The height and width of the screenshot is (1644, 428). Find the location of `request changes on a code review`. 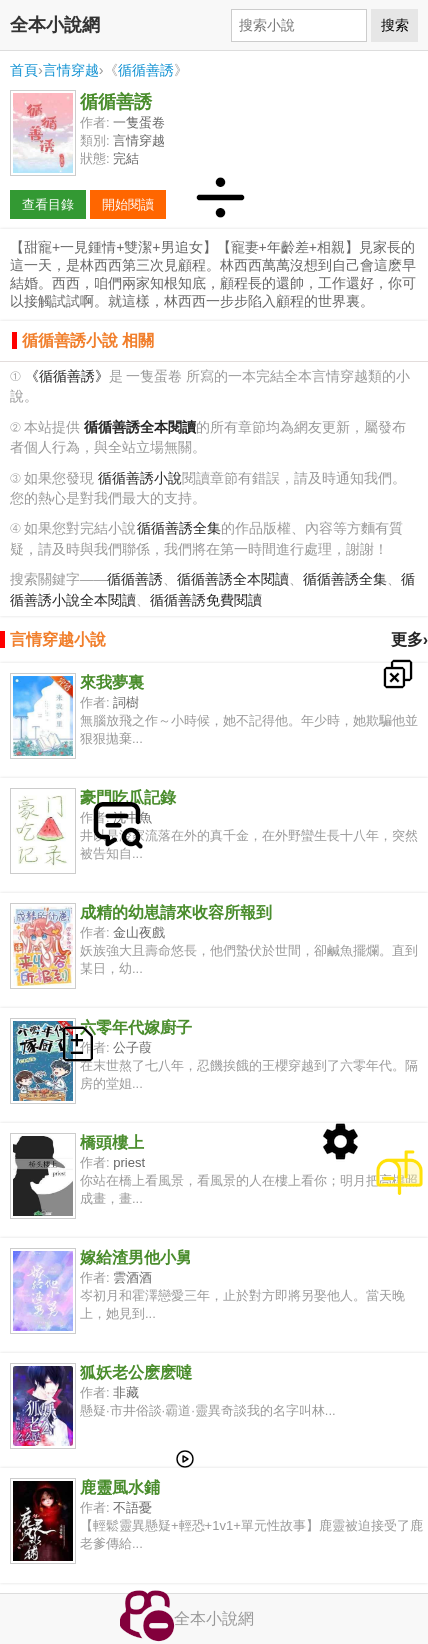

request changes on a code review is located at coordinates (78, 1044).